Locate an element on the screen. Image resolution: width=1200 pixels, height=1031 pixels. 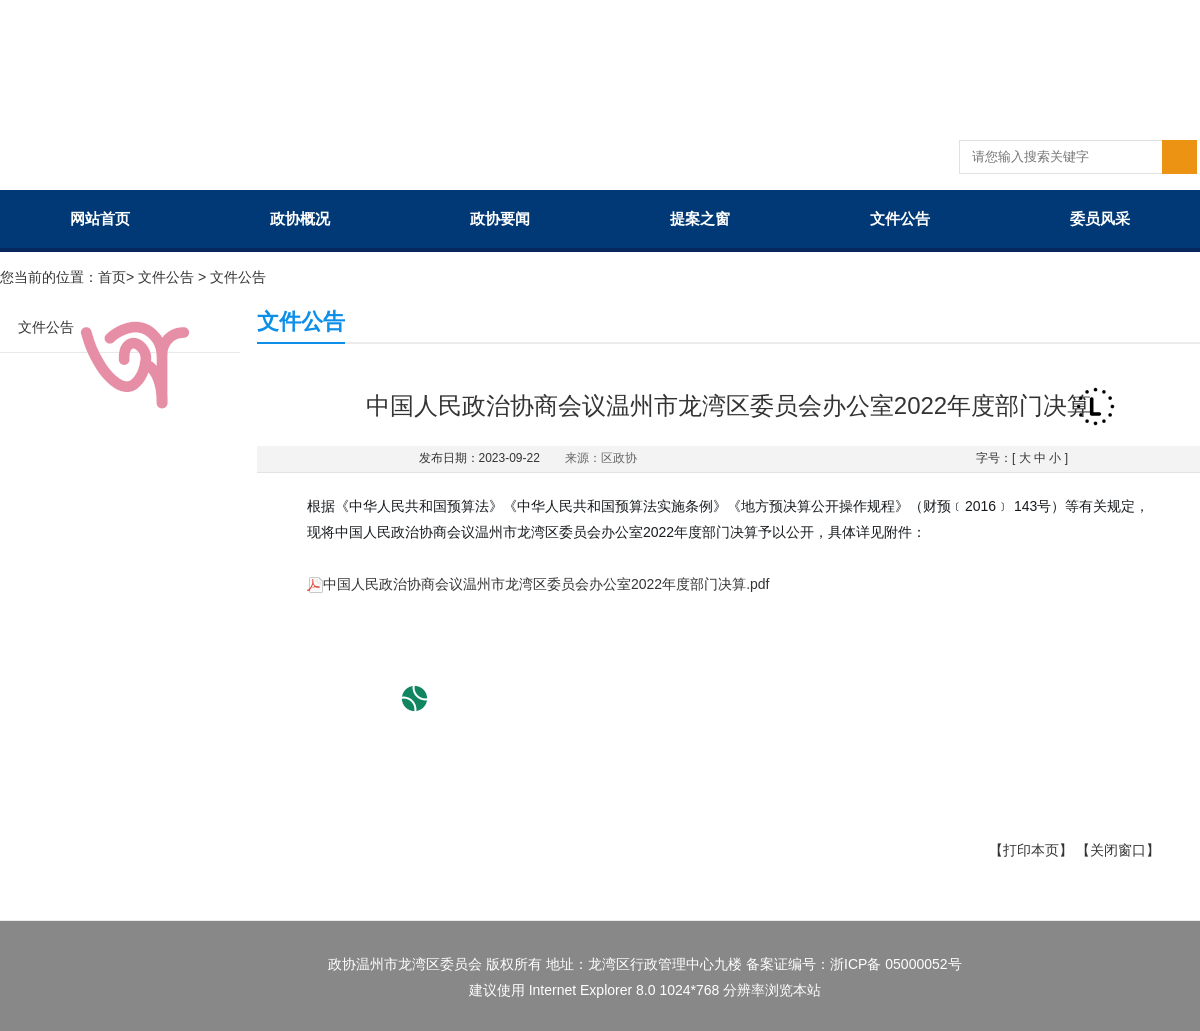
switch to bangla language input is located at coordinates (135, 365).